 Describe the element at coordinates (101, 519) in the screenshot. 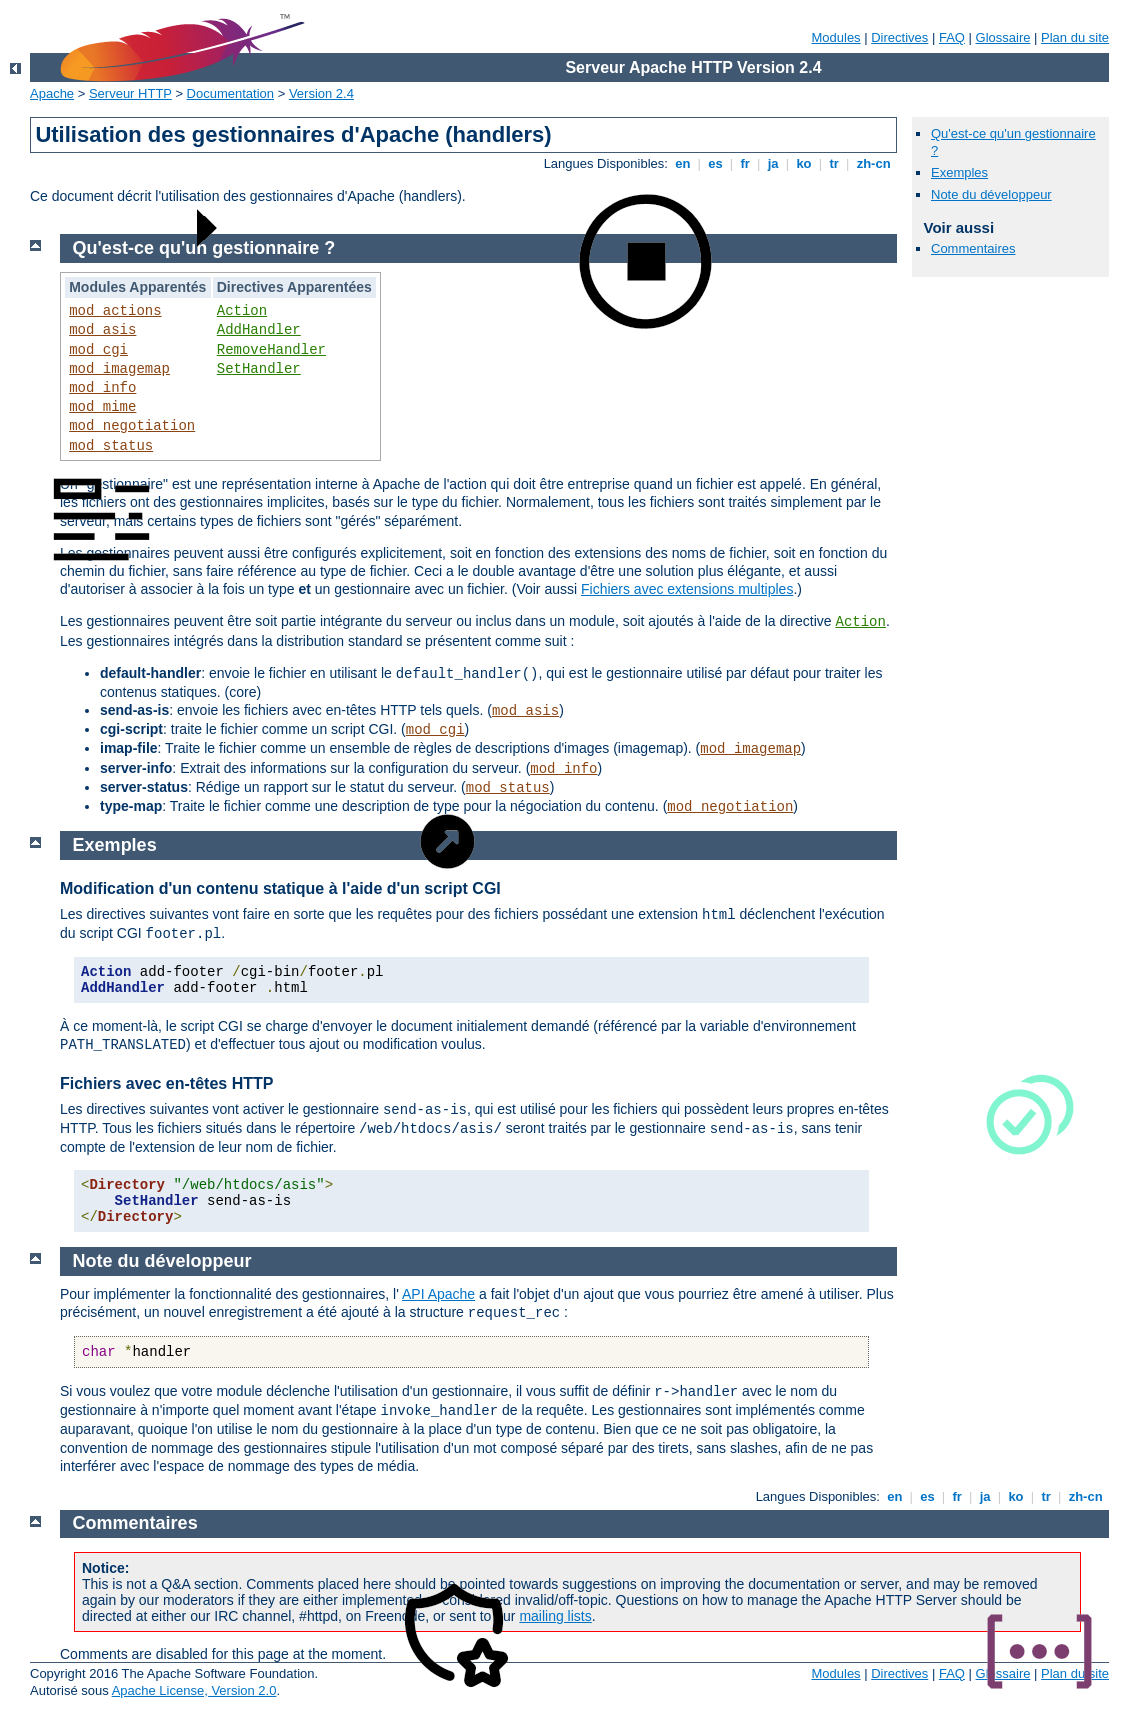

I see `indicates a keyword or reserved word in code` at that location.